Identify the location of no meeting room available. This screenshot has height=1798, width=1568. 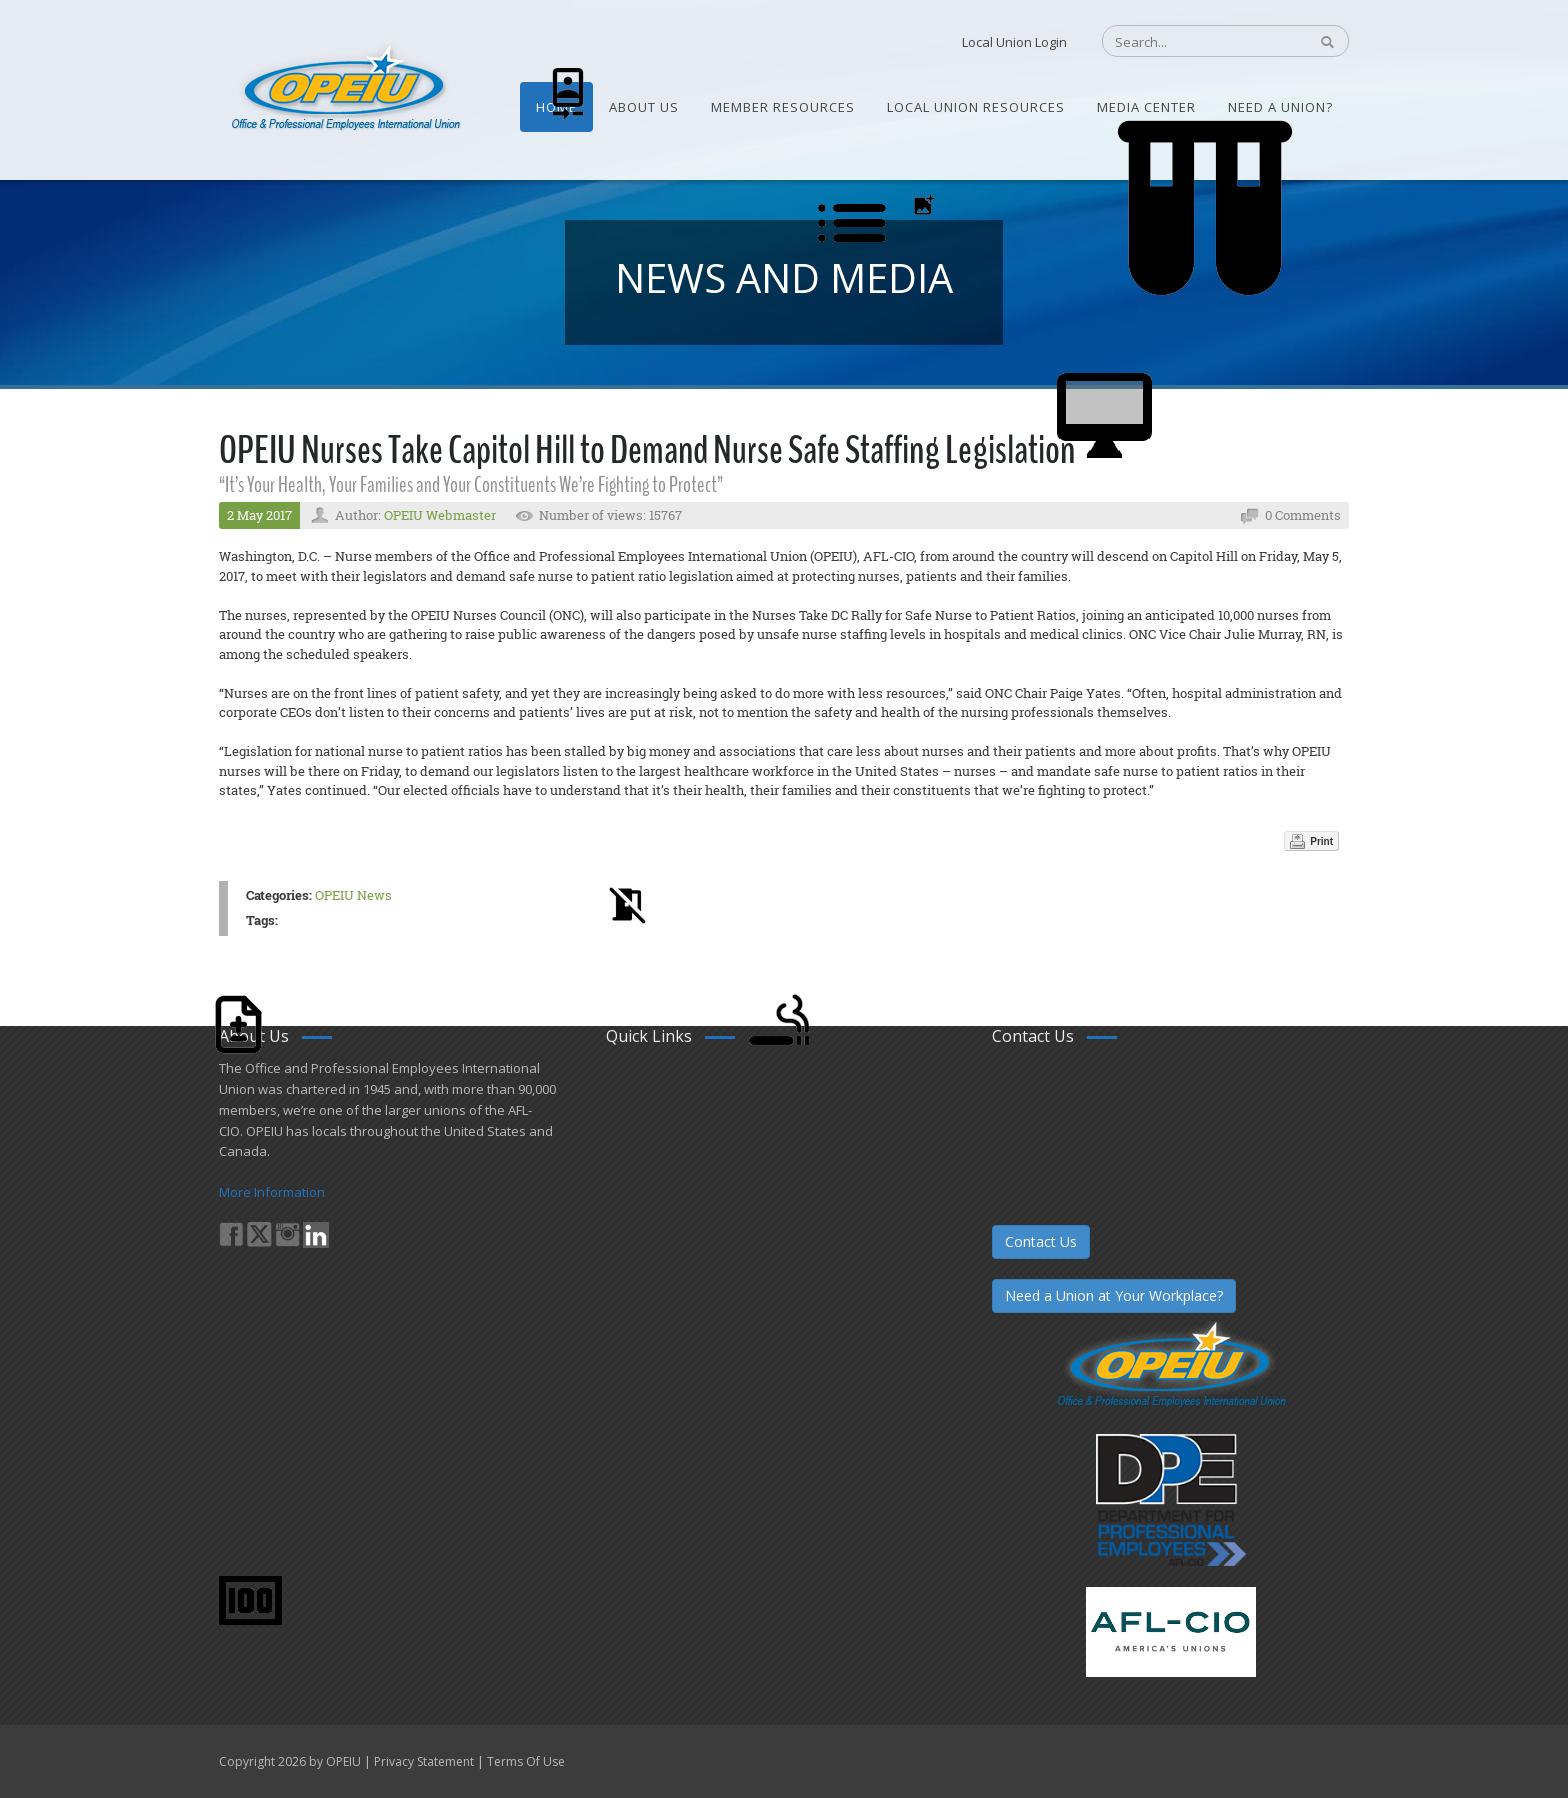
(628, 904).